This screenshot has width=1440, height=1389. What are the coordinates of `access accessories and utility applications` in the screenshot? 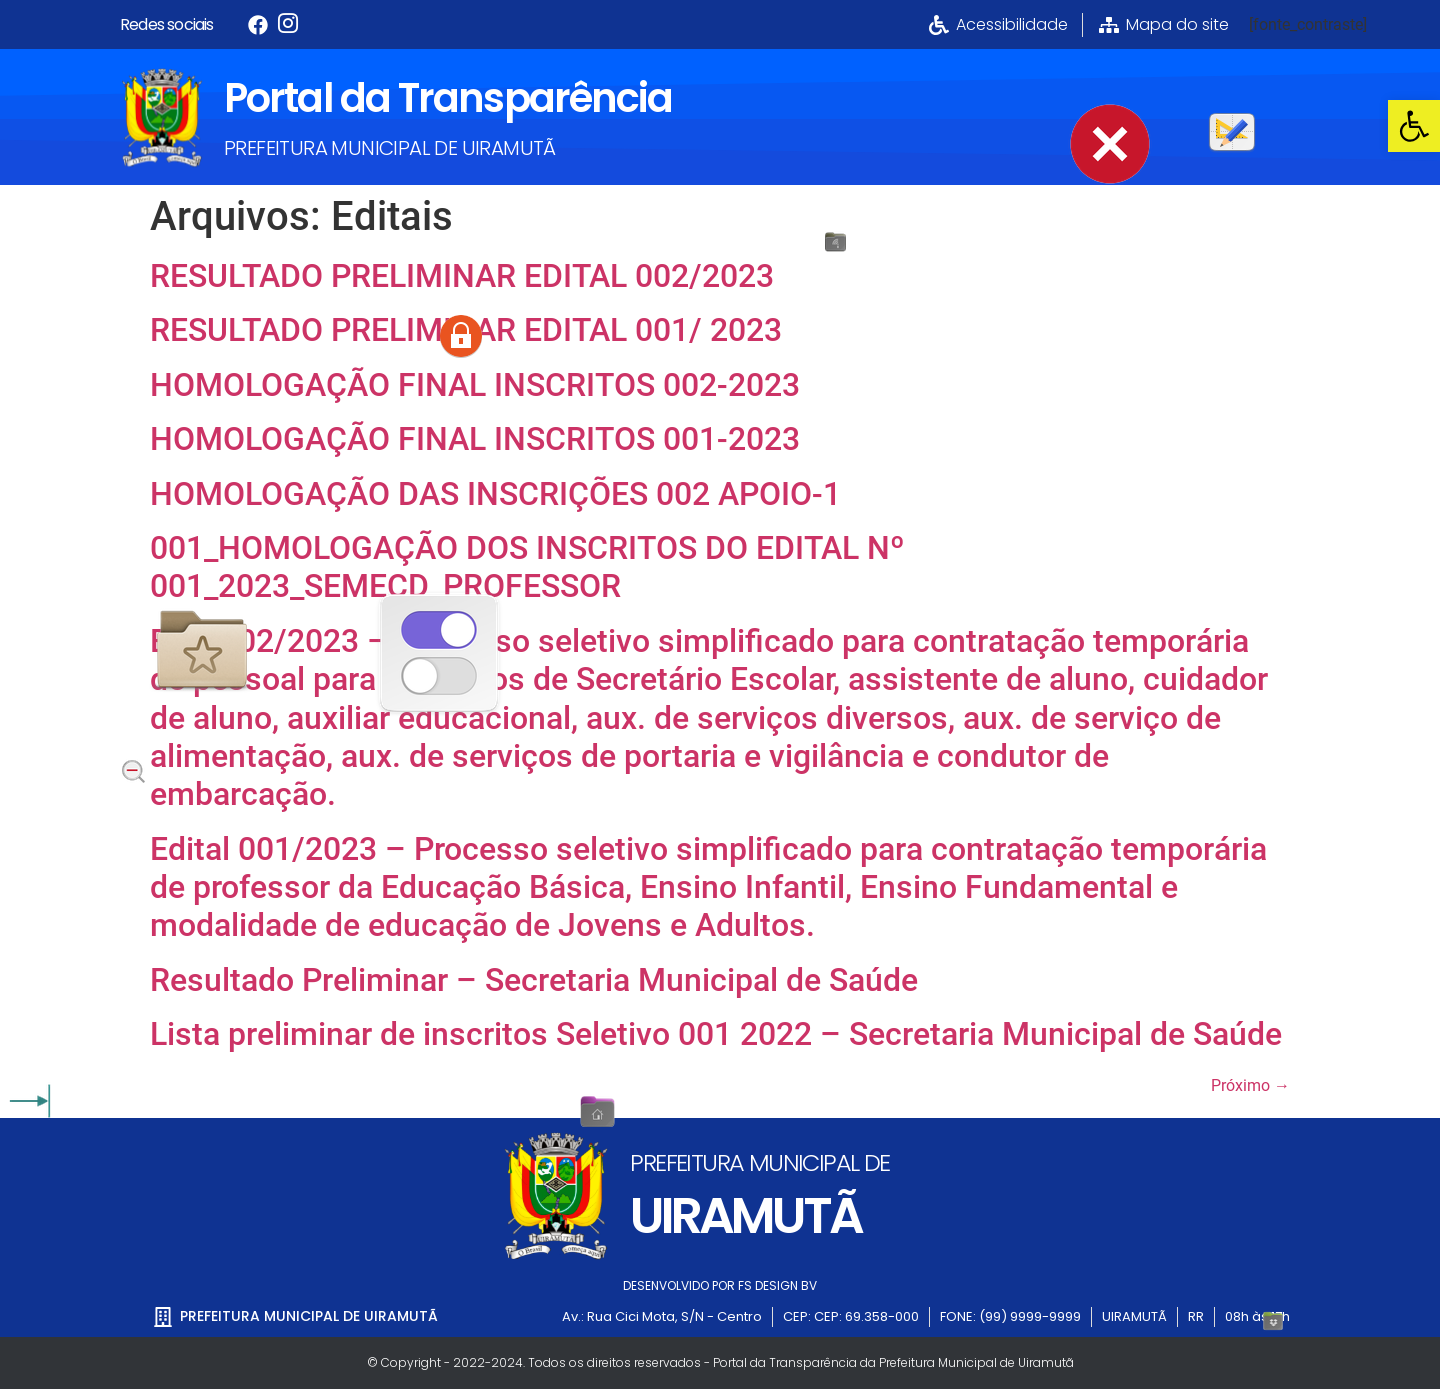 It's located at (1232, 132).